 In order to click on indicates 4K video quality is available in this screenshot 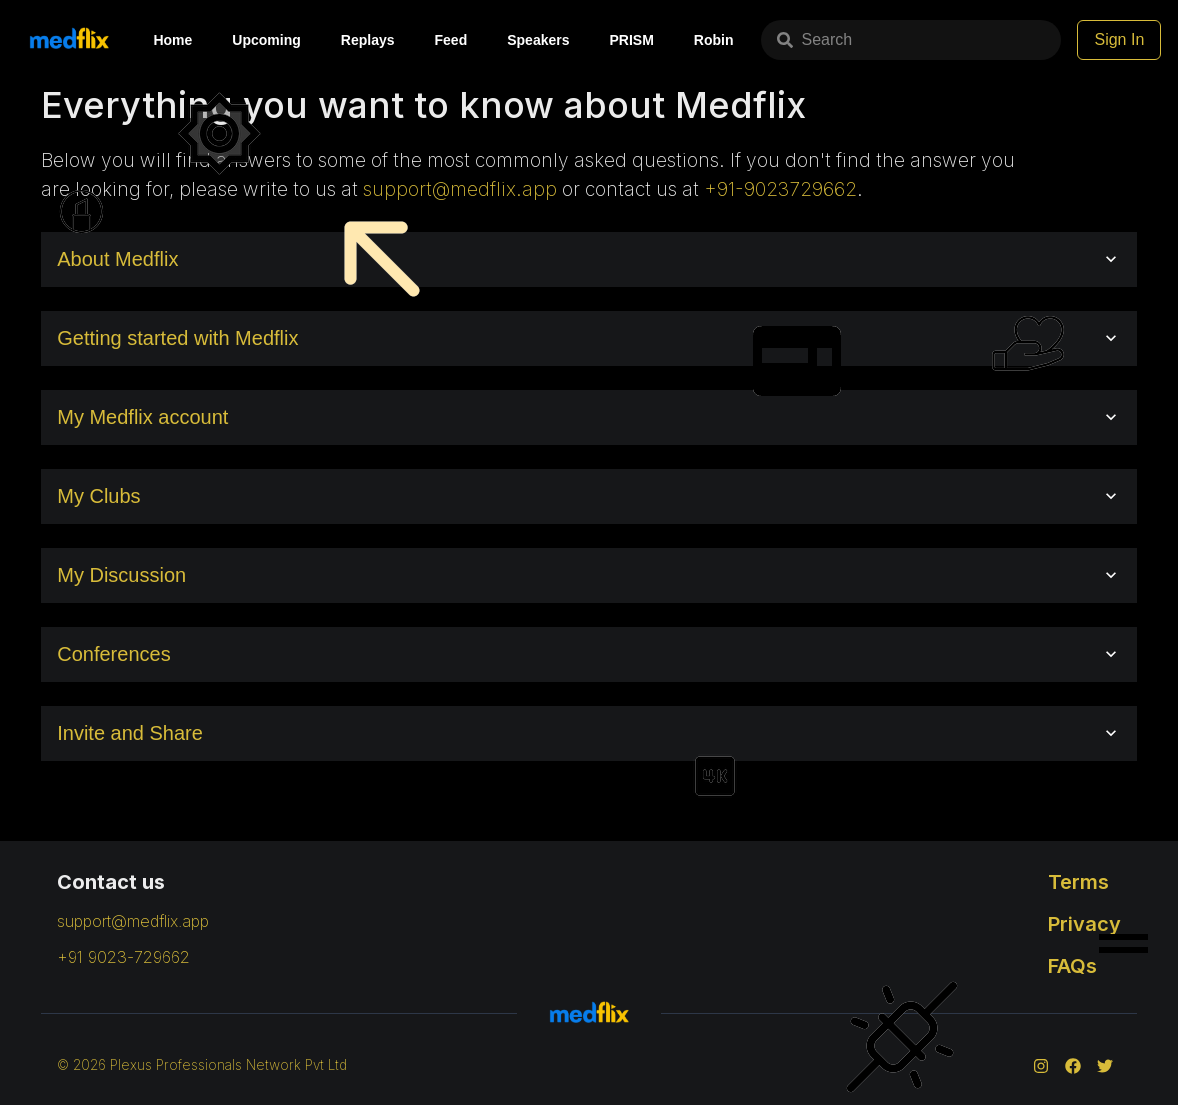, I will do `click(715, 776)`.